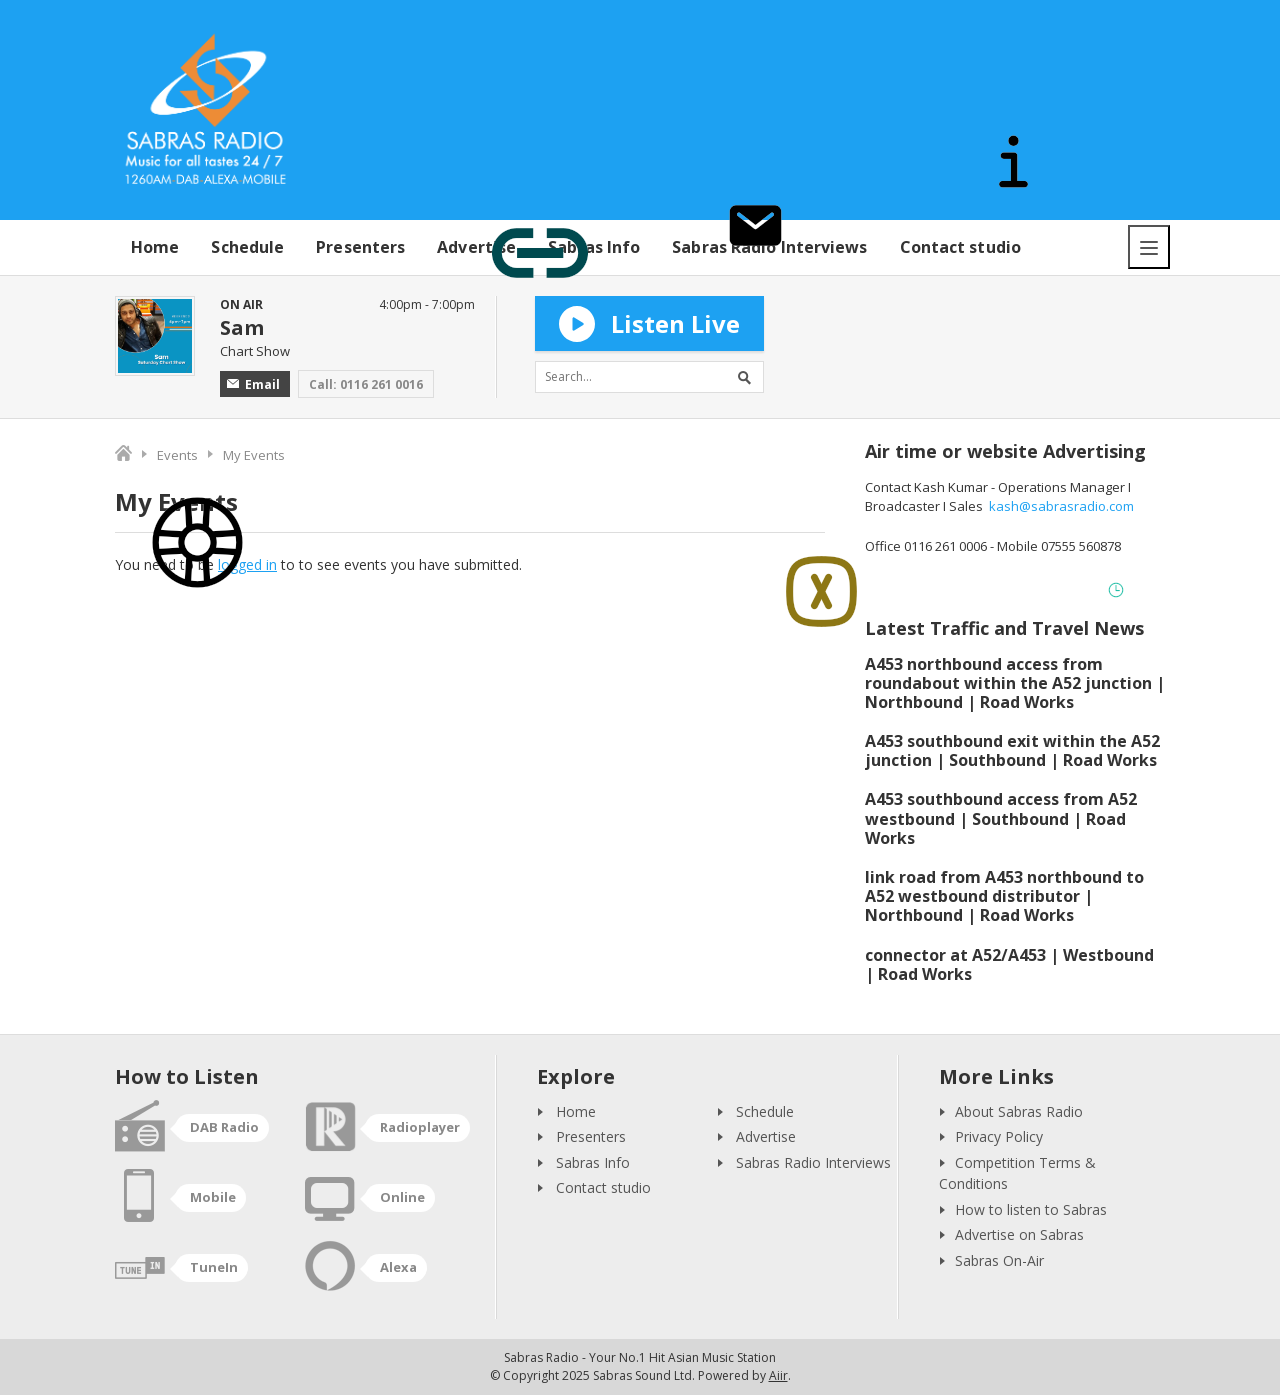  Describe the element at coordinates (821, 591) in the screenshot. I see `close or dismiss a dialog` at that location.